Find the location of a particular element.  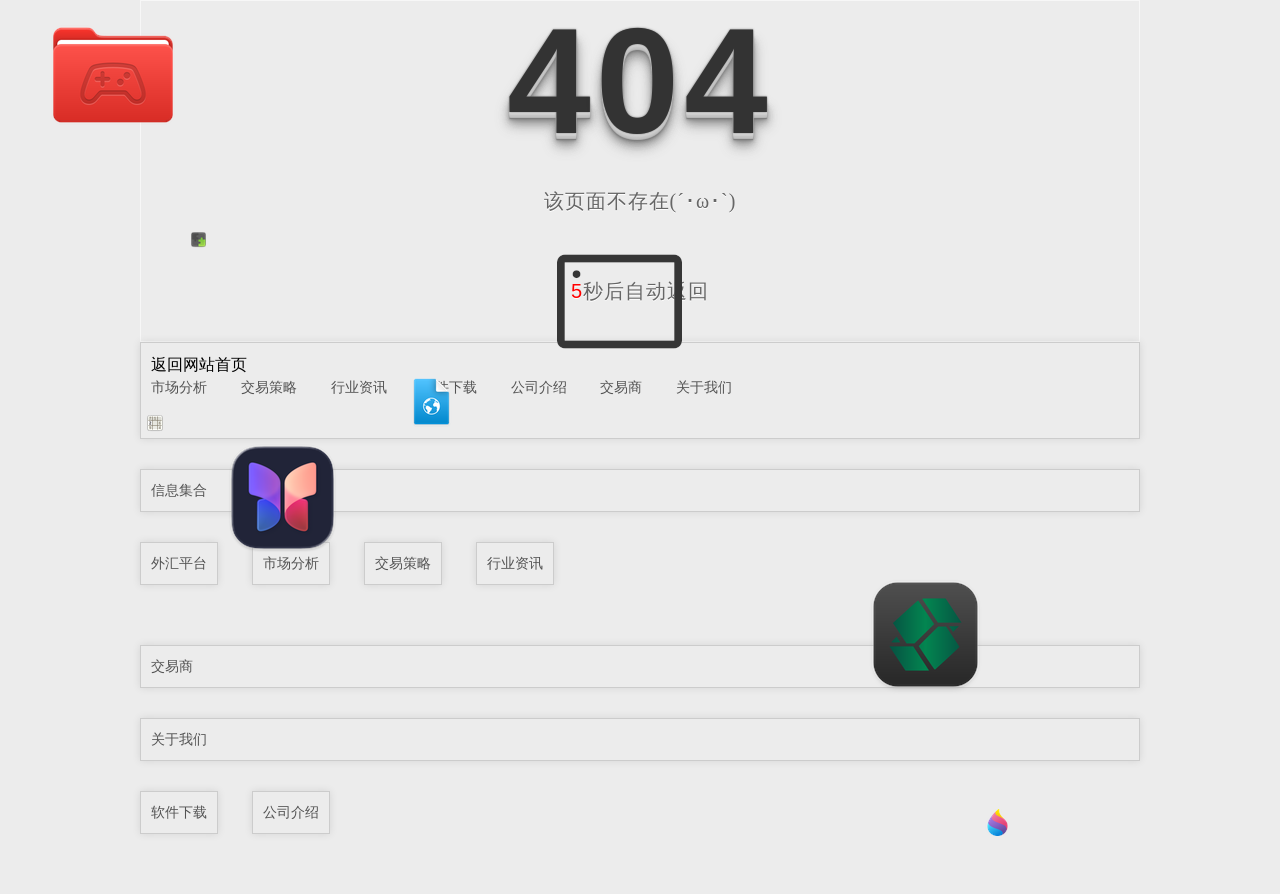

open your games folder is located at coordinates (113, 75).